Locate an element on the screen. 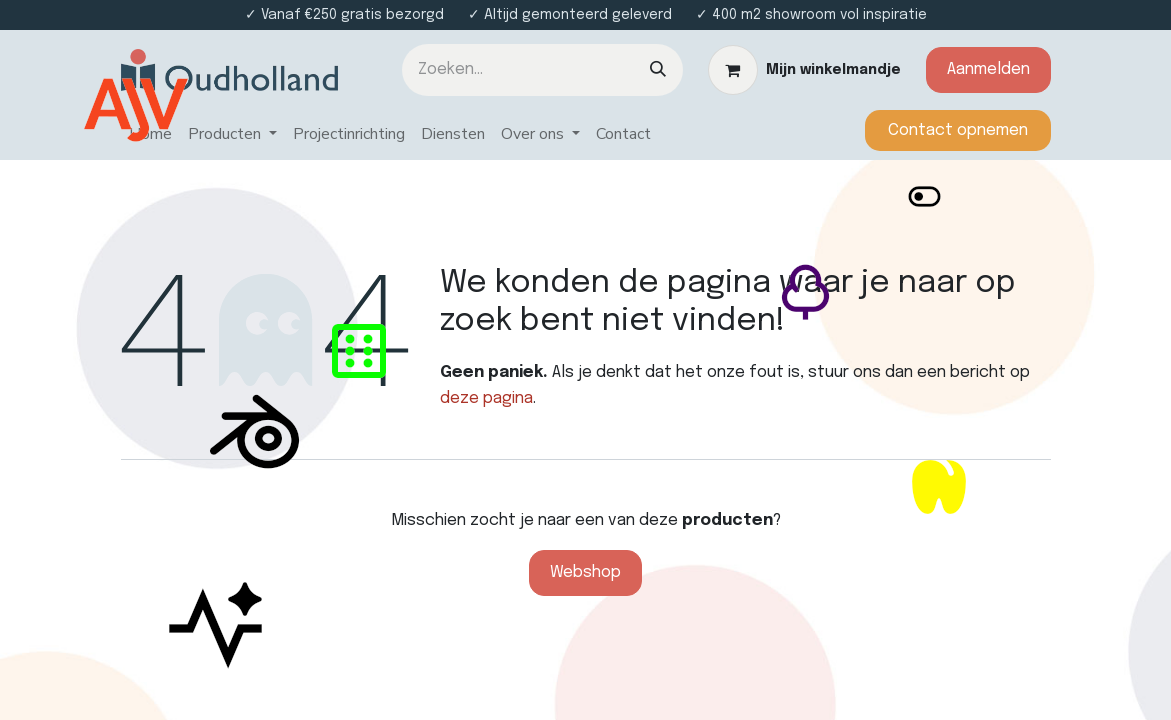  indicates a dice roll result of six is located at coordinates (359, 351).